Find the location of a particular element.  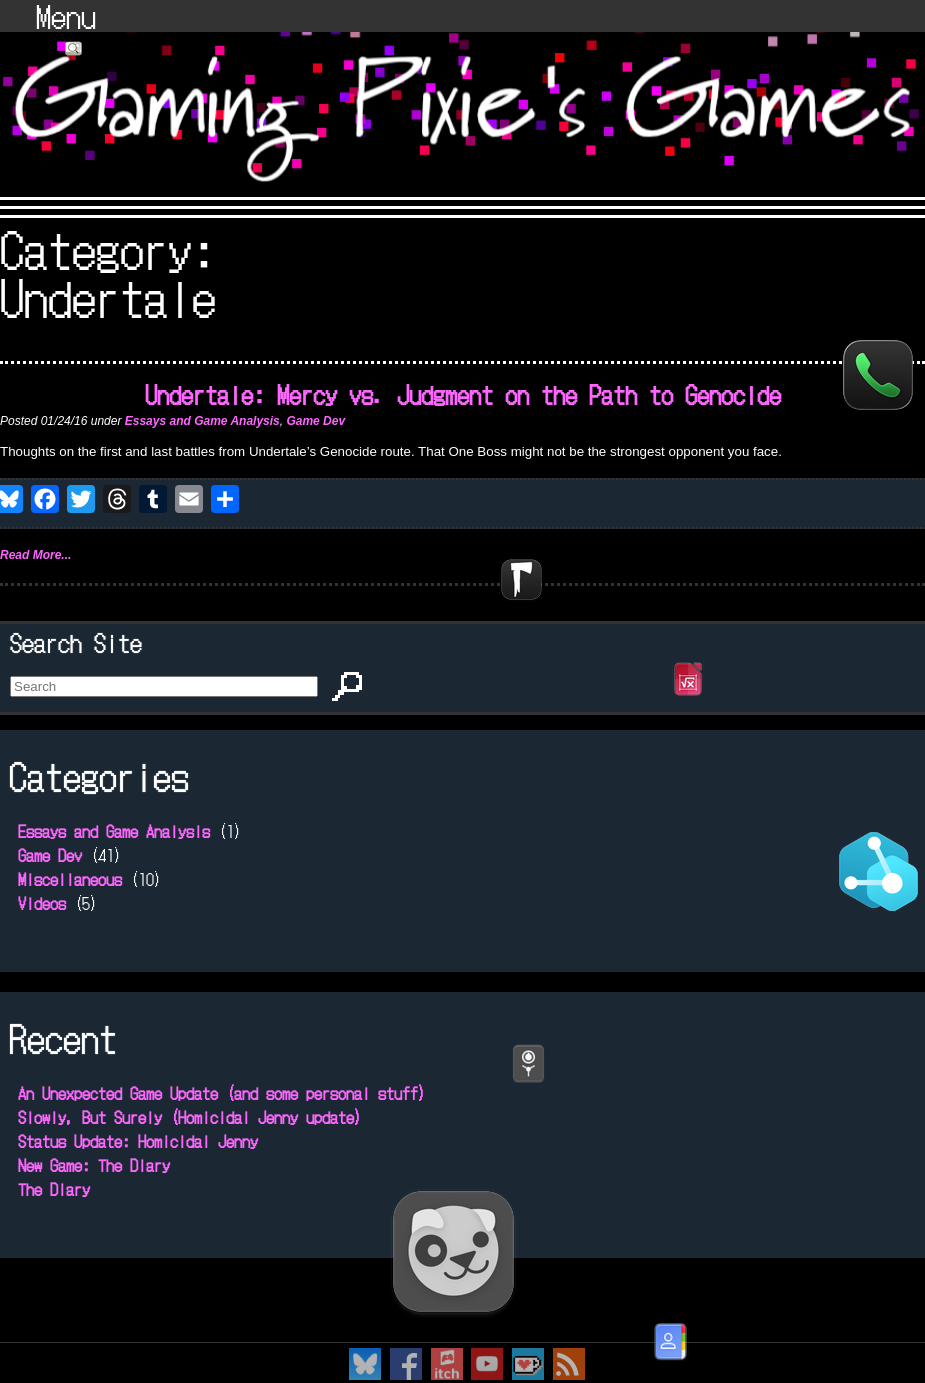

open the twins app for managing paired or linked items is located at coordinates (878, 871).